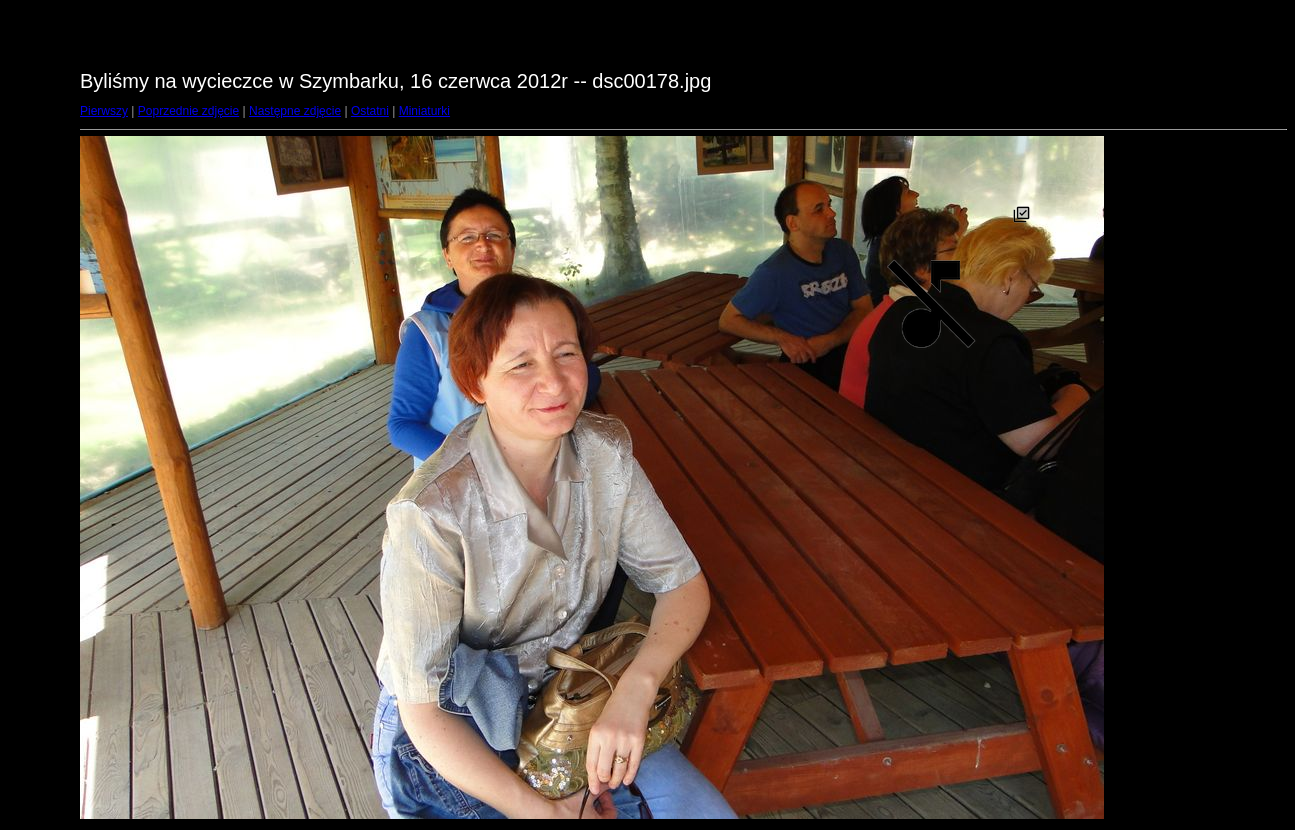 This screenshot has width=1295, height=830. What do you see at coordinates (931, 304) in the screenshot?
I see `mute or disable music playback` at bounding box center [931, 304].